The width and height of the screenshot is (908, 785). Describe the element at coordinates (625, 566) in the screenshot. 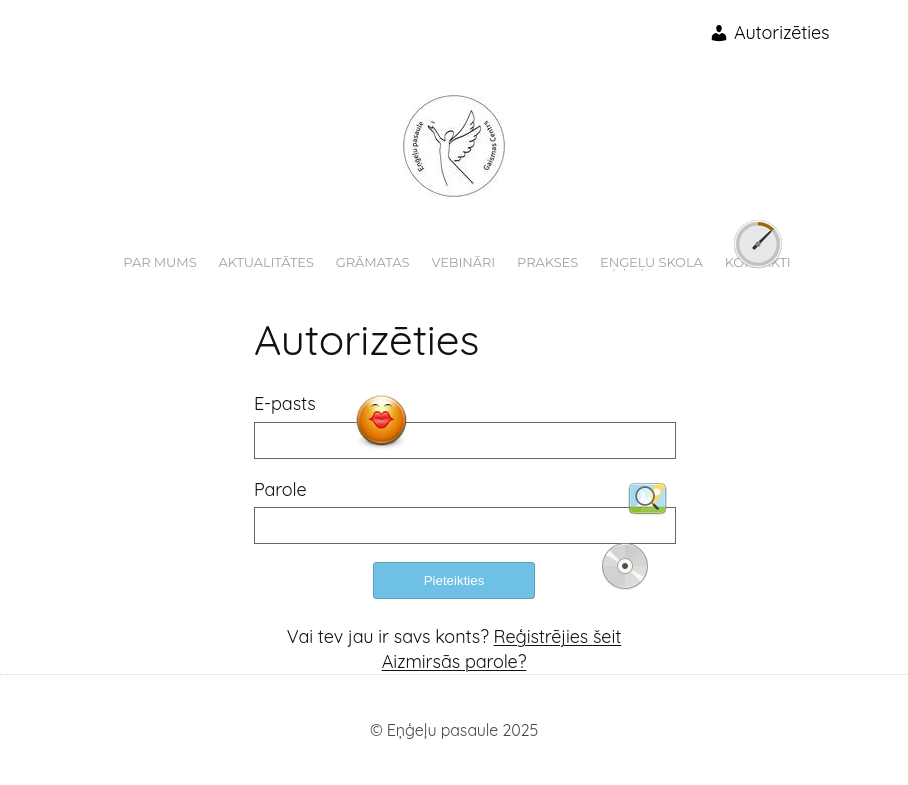

I see `indicates a DVD-RAM disc or optical media device` at that location.